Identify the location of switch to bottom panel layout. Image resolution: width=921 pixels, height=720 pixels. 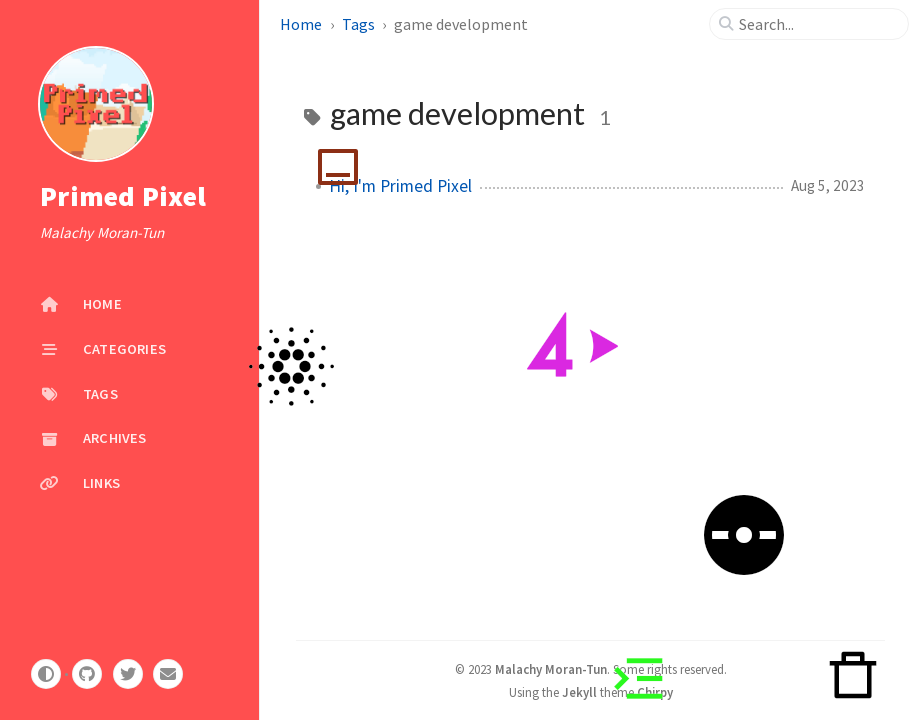
(338, 167).